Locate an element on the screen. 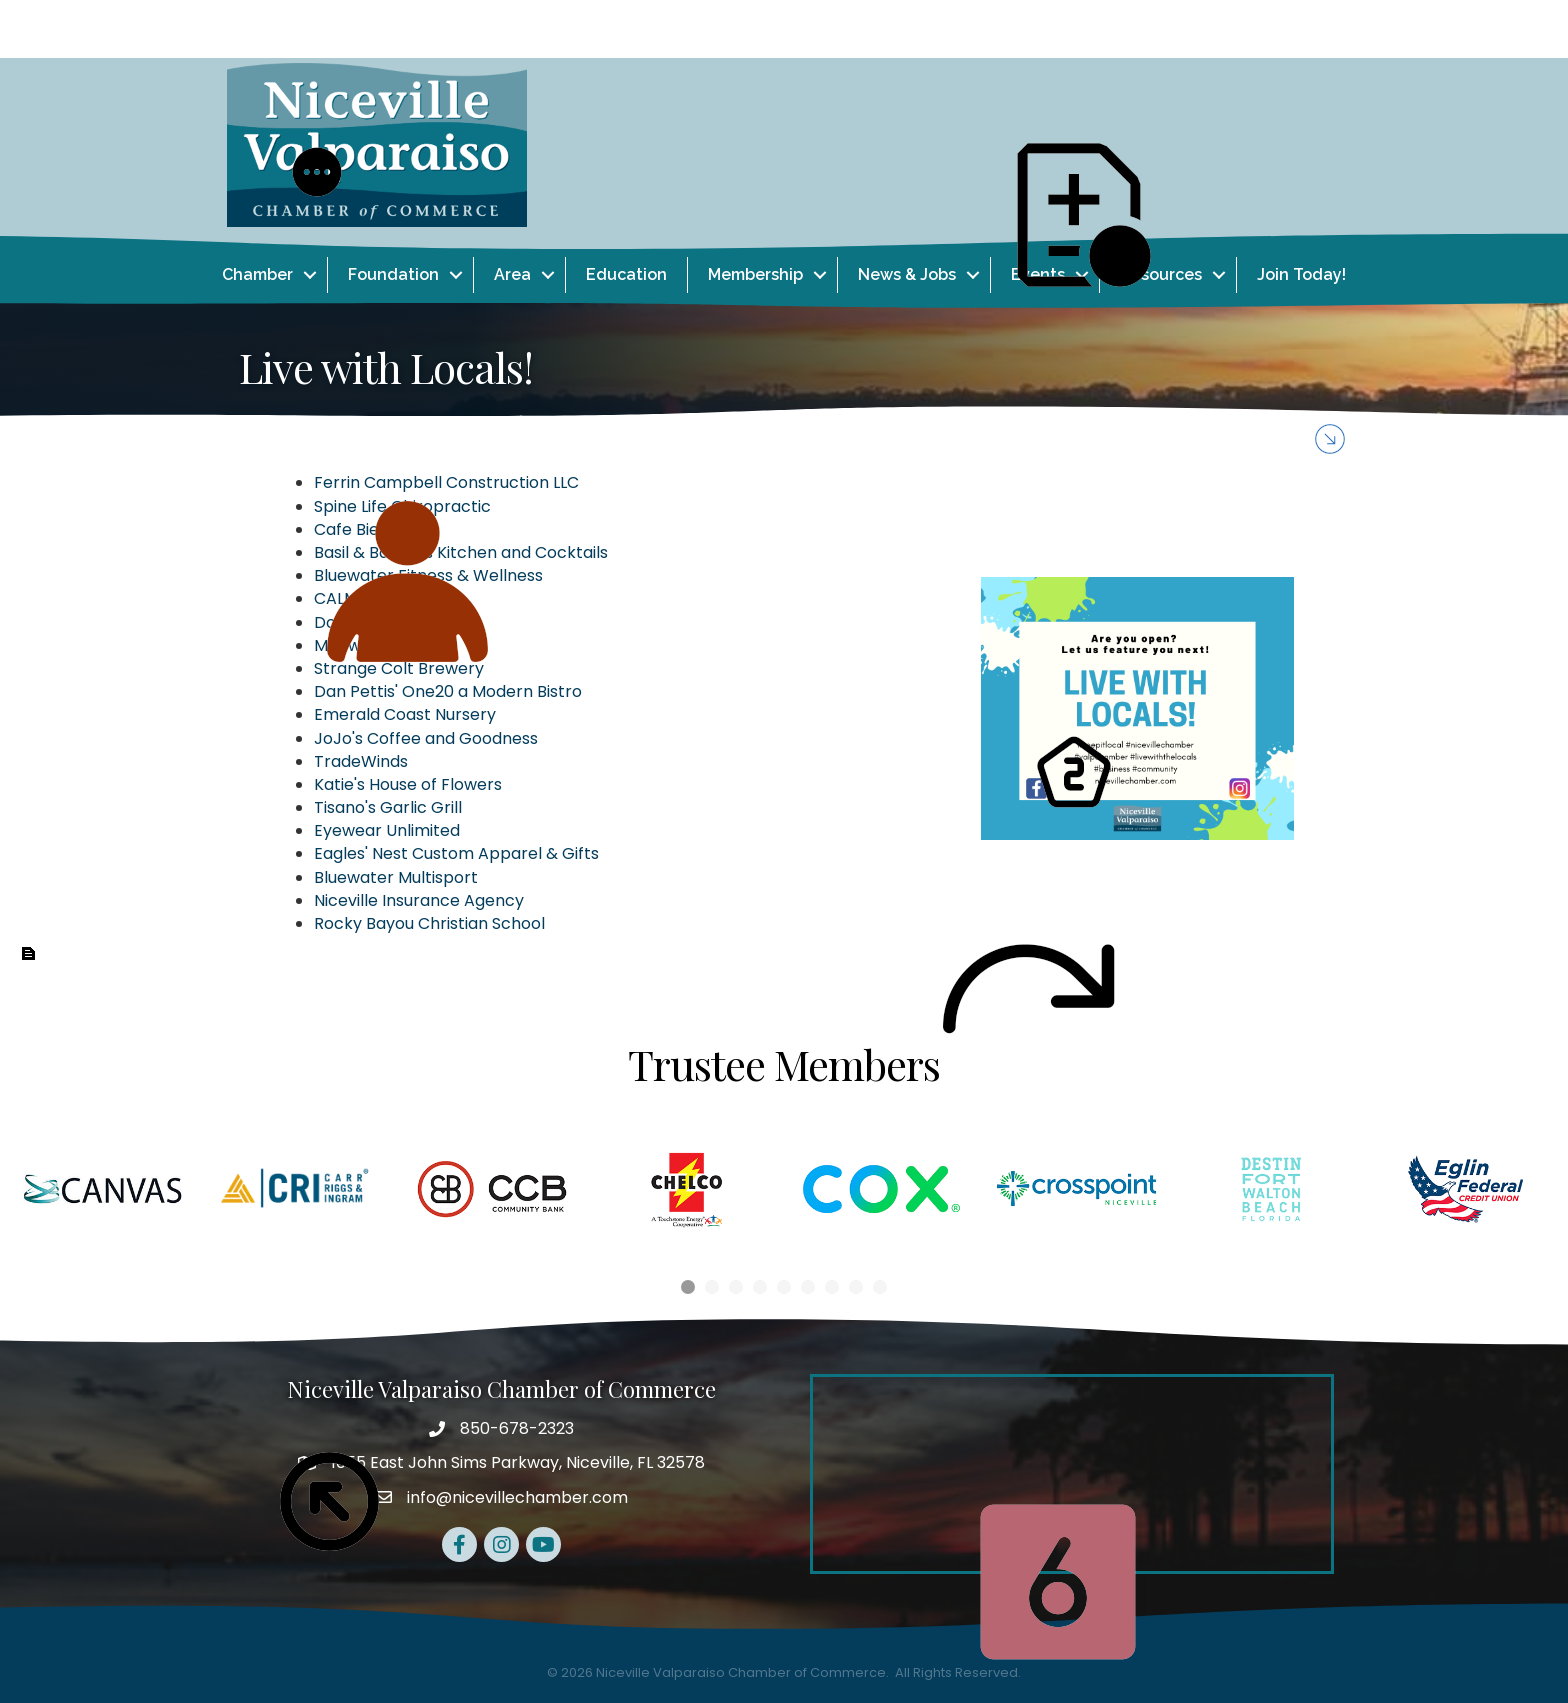 This screenshot has height=1703, width=1568. view pull request with new changes is located at coordinates (1079, 215).